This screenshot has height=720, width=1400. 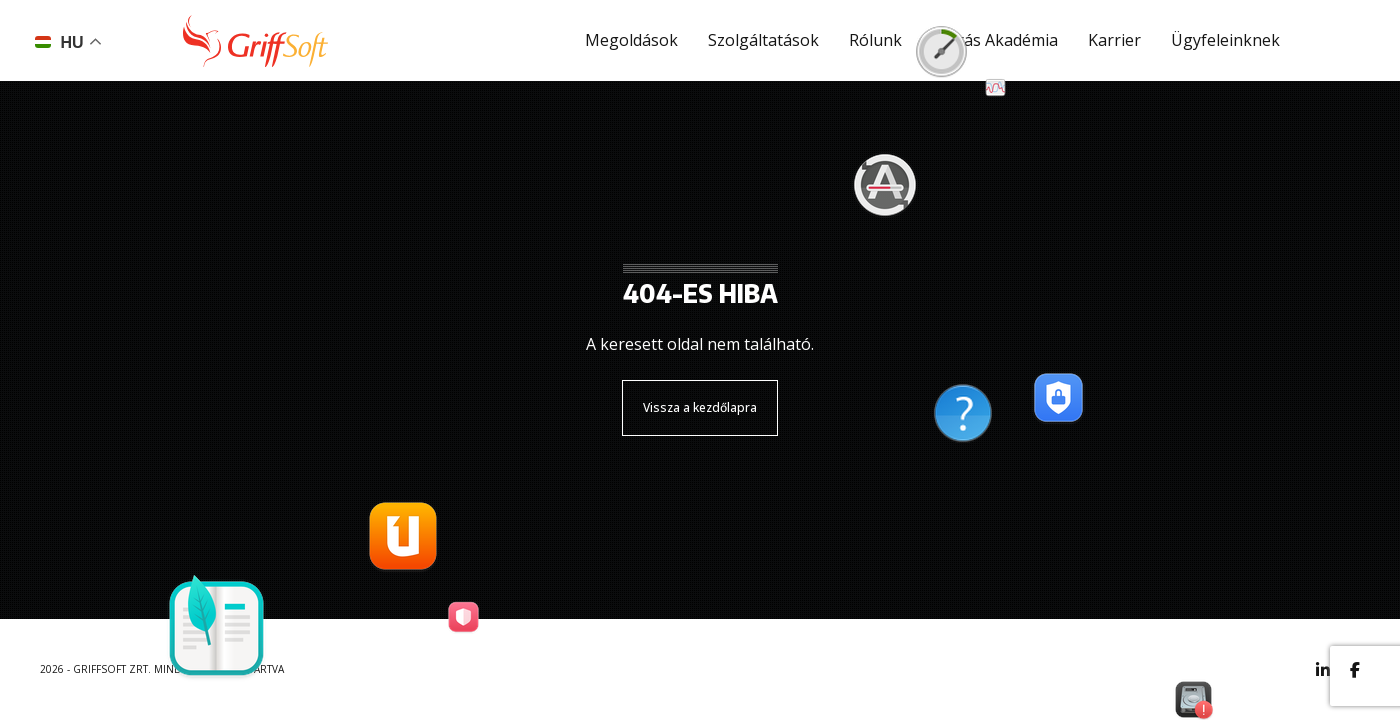 What do you see at coordinates (1058, 398) in the screenshot?
I see `open security & privacy settings` at bounding box center [1058, 398].